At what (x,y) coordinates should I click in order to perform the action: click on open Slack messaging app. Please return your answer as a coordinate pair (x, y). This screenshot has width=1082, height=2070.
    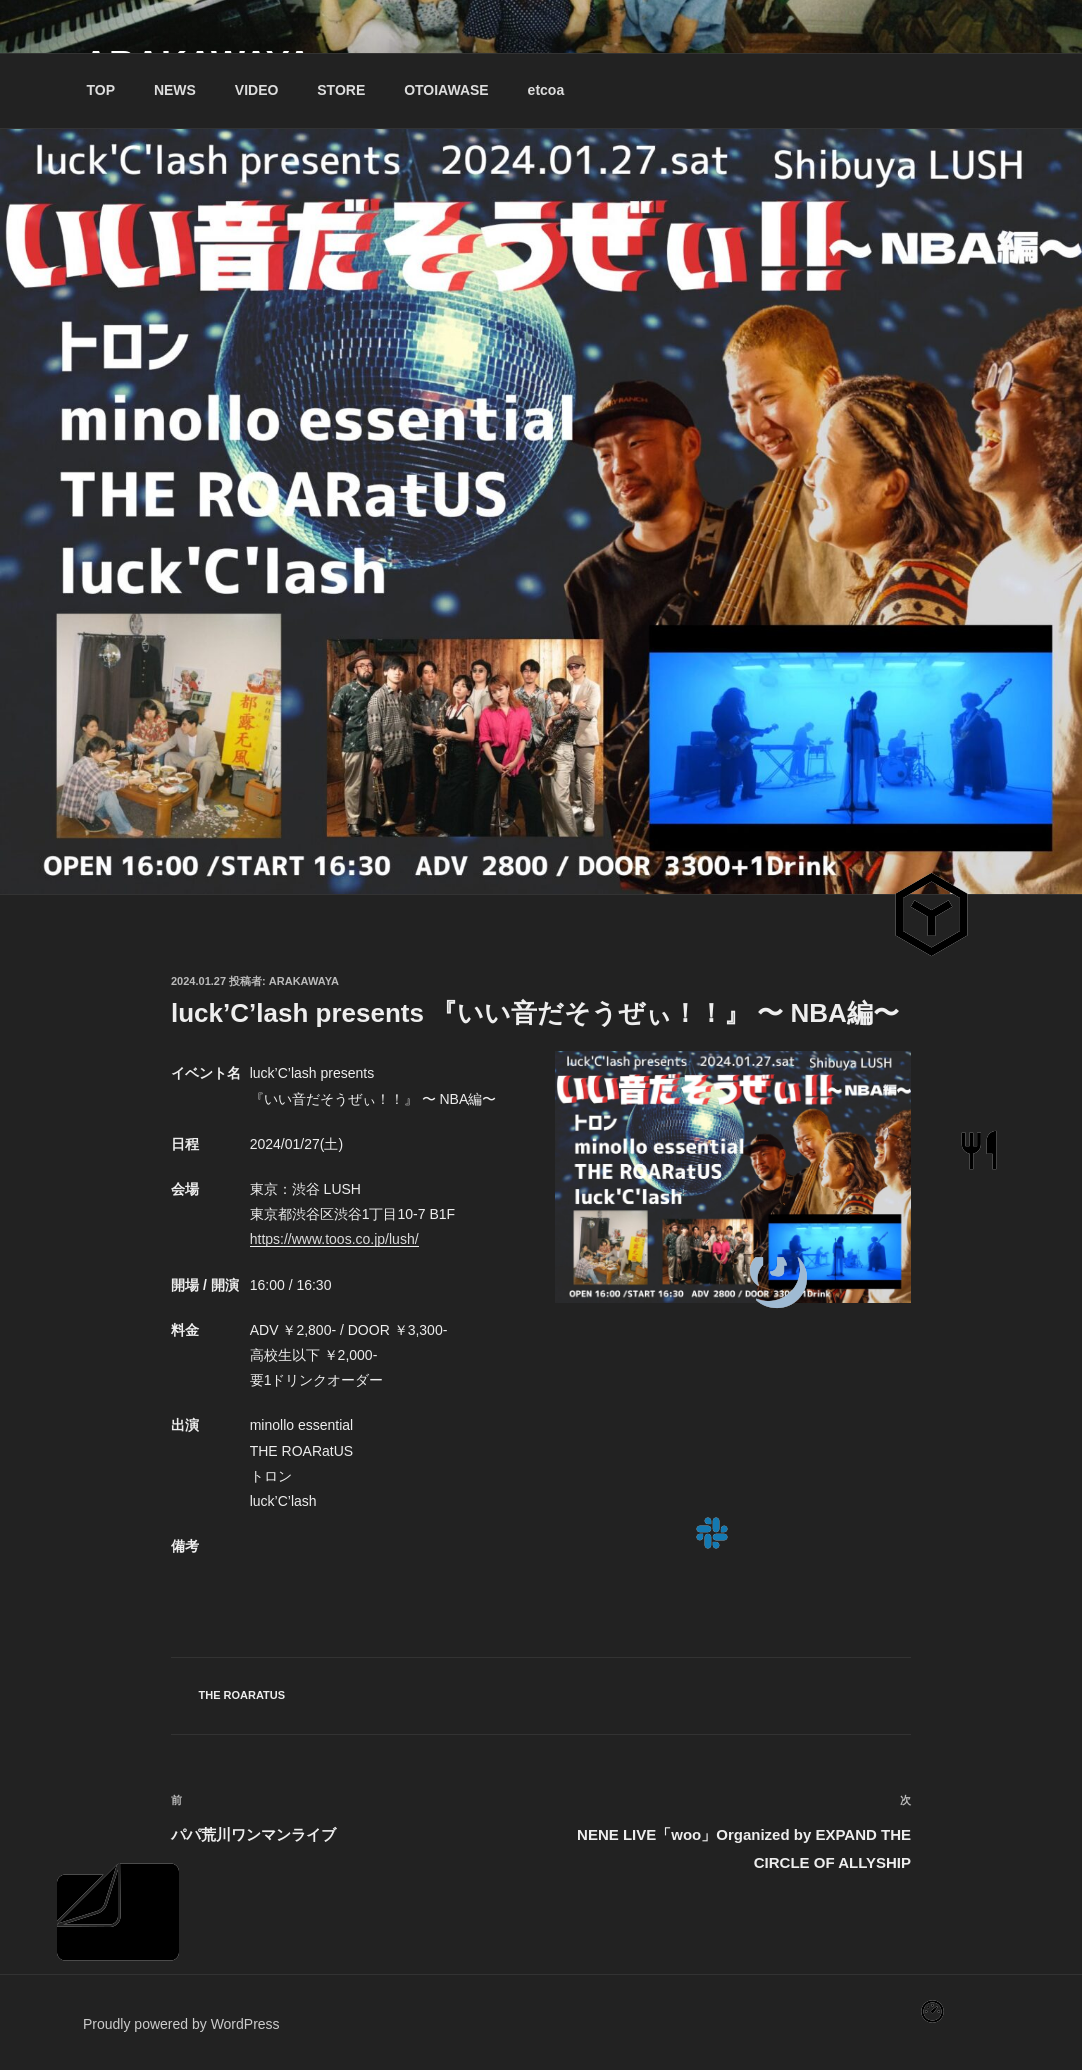
    Looking at the image, I should click on (712, 1533).